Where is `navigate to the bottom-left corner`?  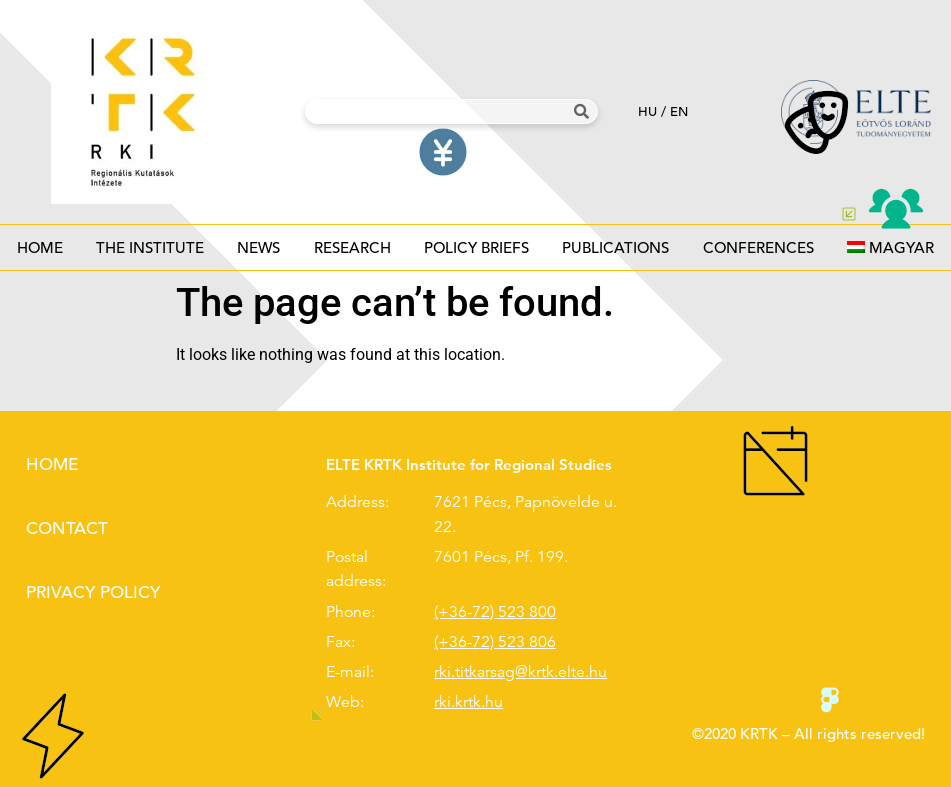
navigate to the bottom-left corner is located at coordinates (318, 714).